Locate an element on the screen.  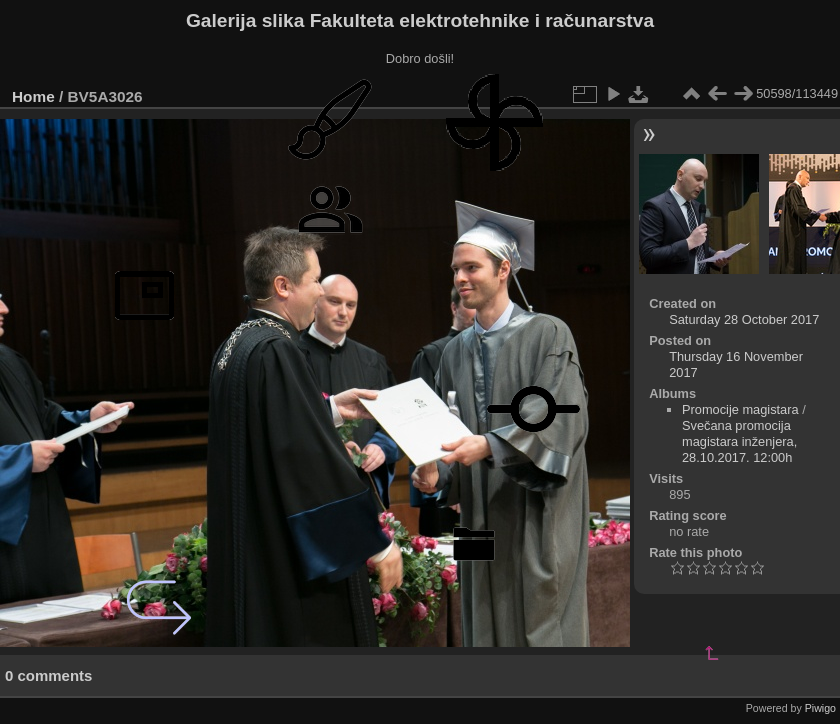
redo or repeat last action is located at coordinates (159, 605).